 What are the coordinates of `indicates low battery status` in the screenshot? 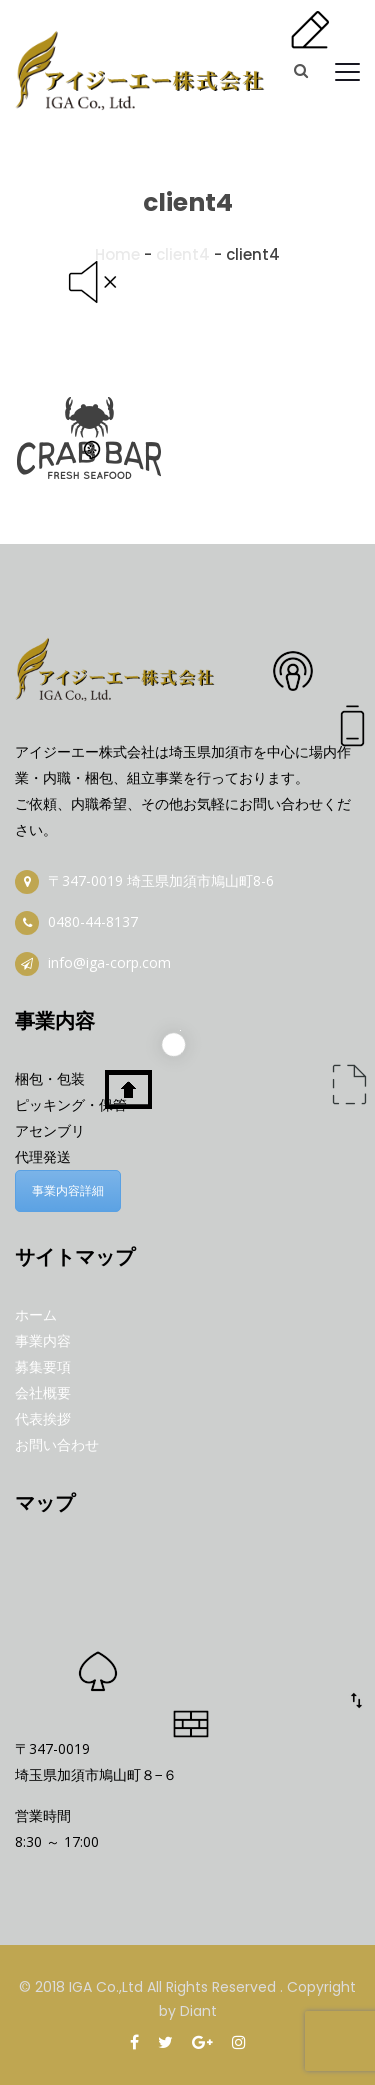 It's located at (352, 726).